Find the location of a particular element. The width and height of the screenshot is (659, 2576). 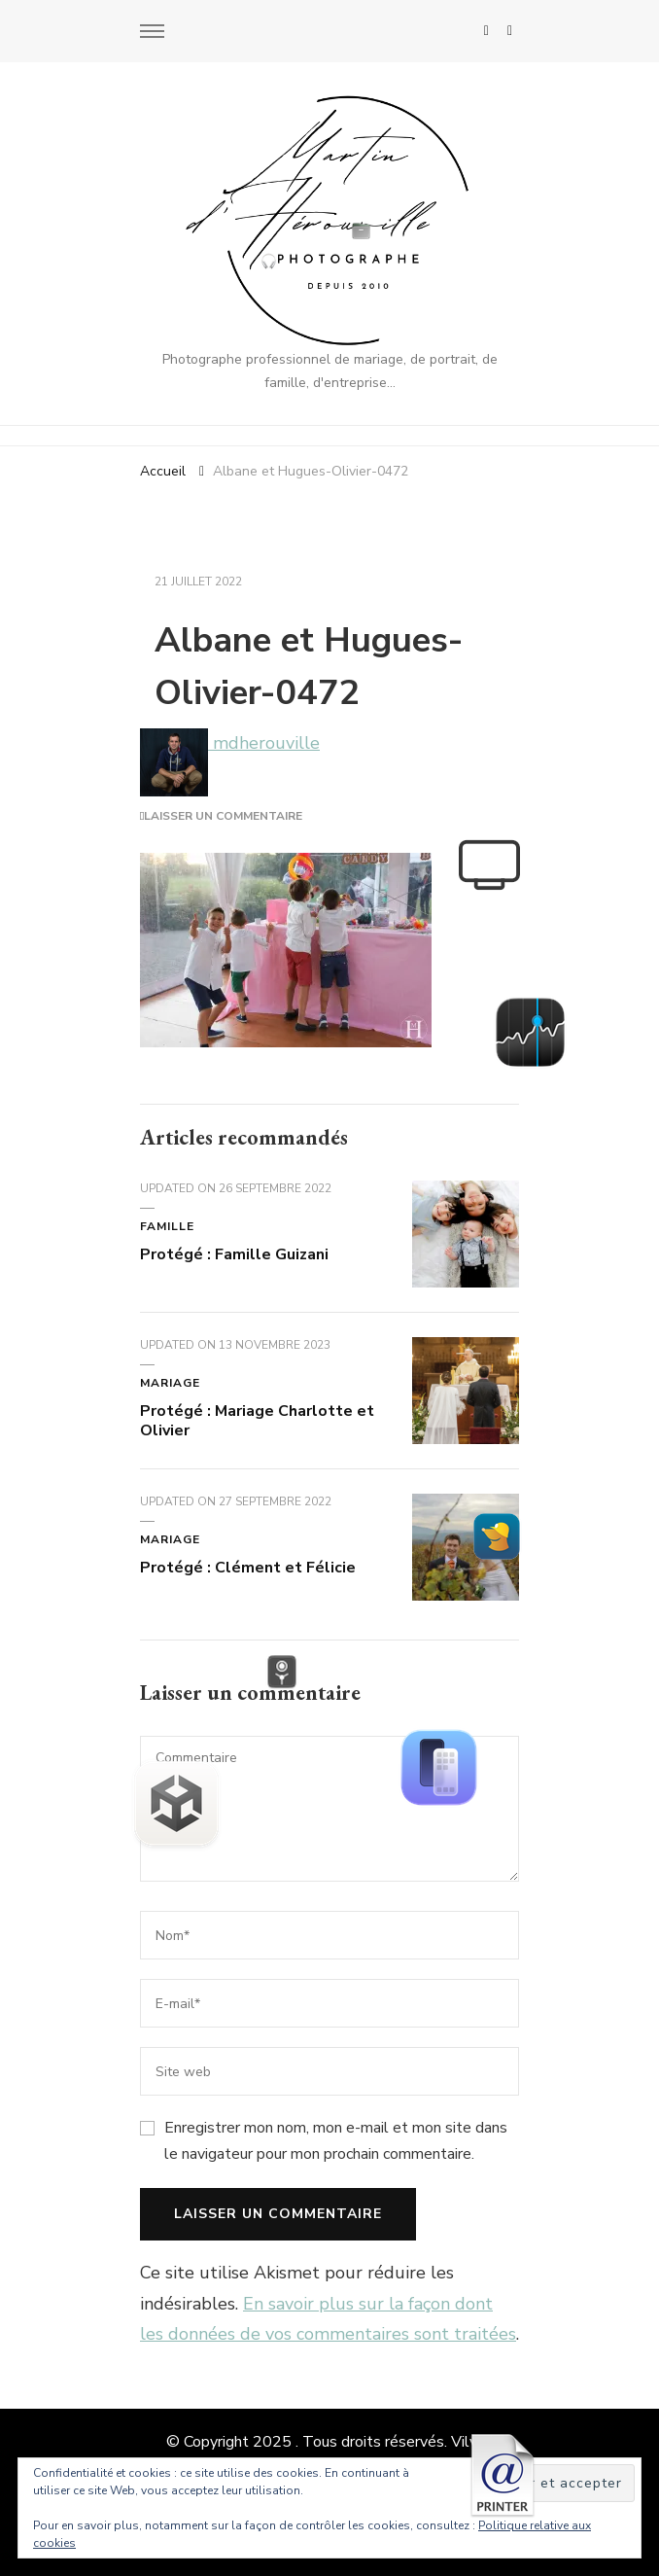

open unity hub application is located at coordinates (176, 1803).